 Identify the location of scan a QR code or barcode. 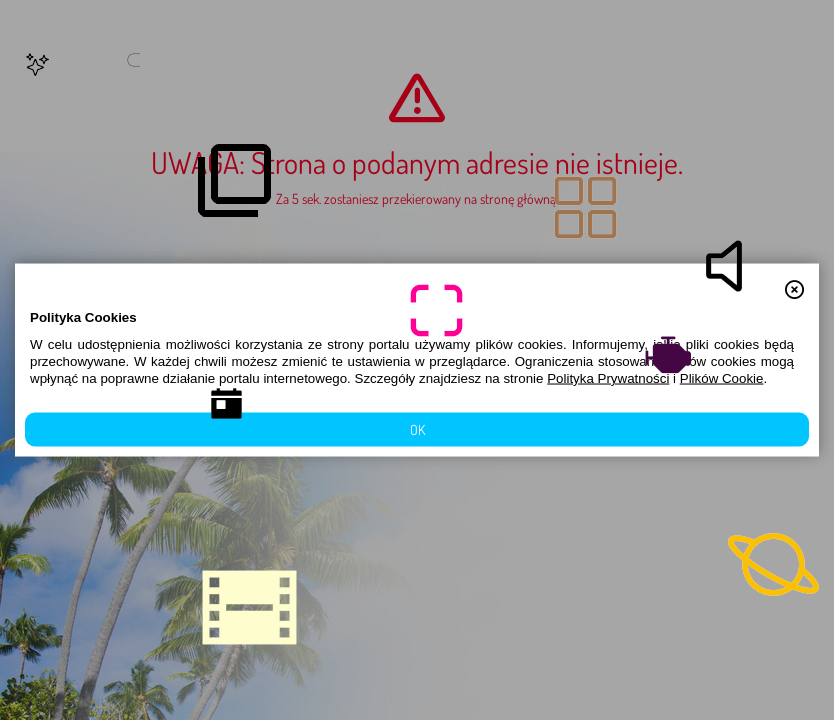
(436, 310).